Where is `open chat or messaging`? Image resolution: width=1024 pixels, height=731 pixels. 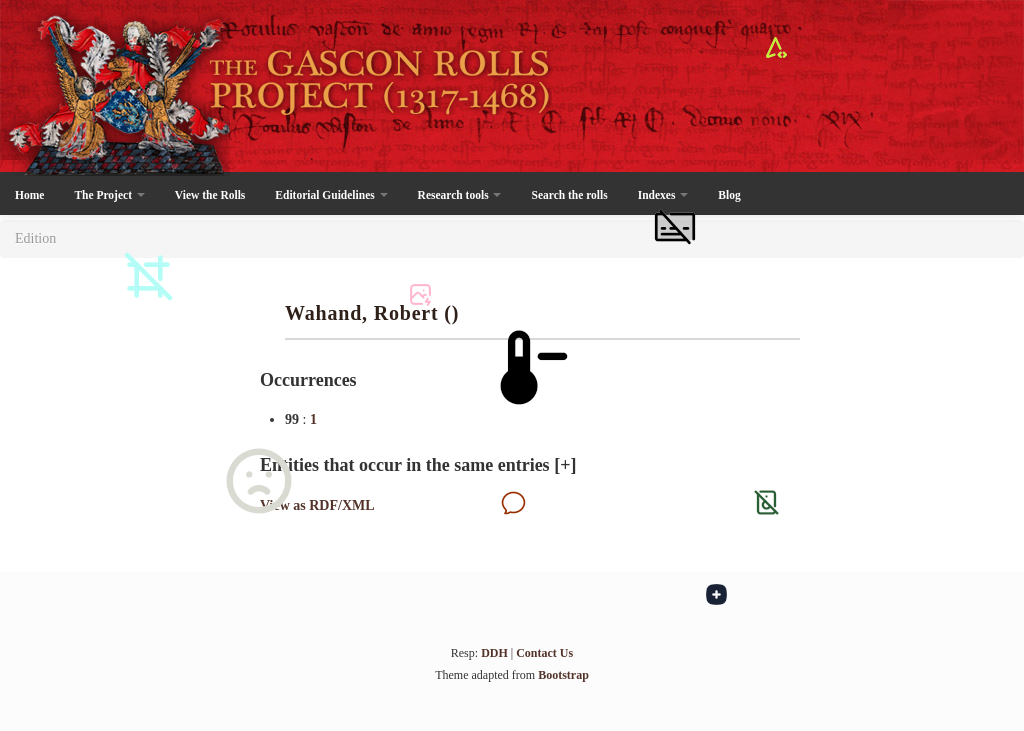
open chat or messaging is located at coordinates (513, 502).